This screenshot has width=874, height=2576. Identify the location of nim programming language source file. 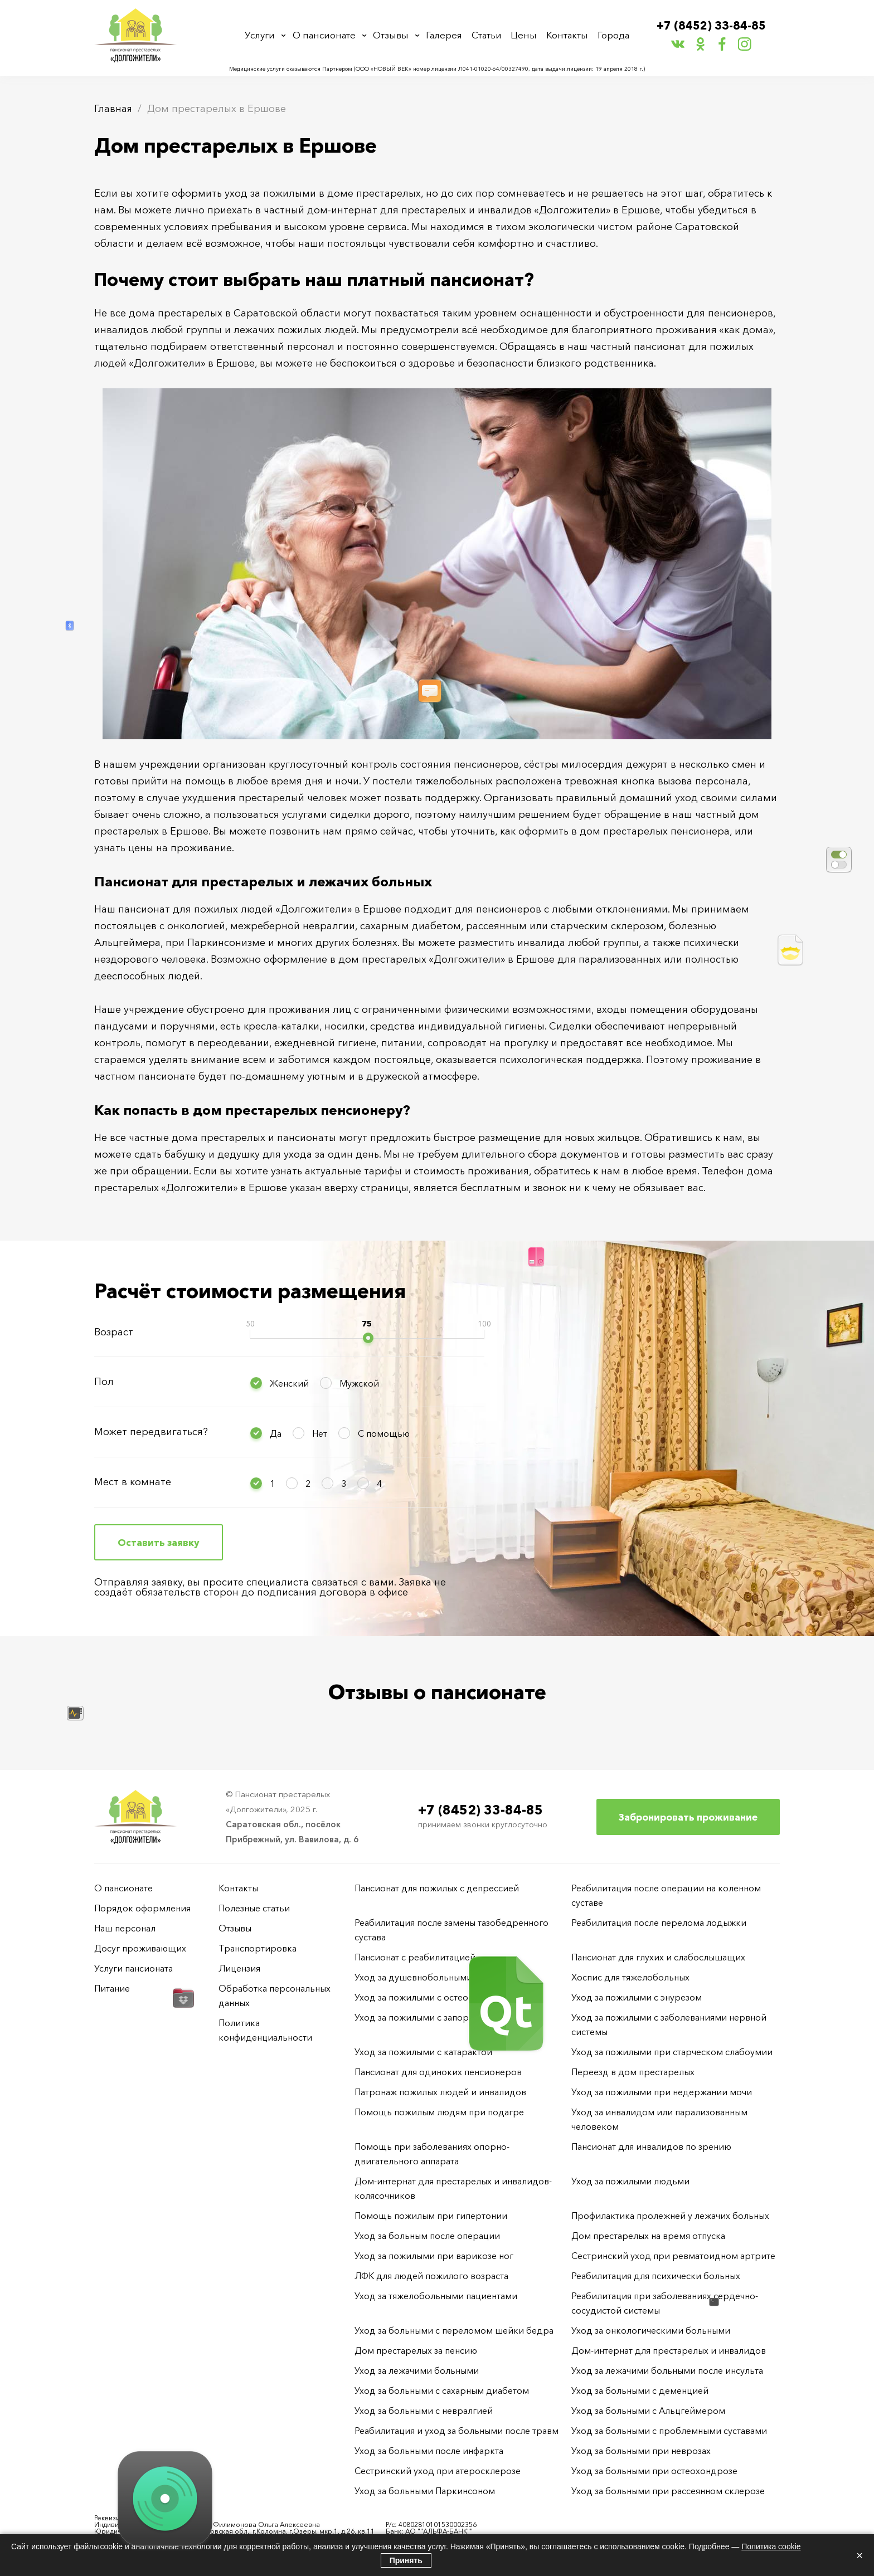
(790, 950).